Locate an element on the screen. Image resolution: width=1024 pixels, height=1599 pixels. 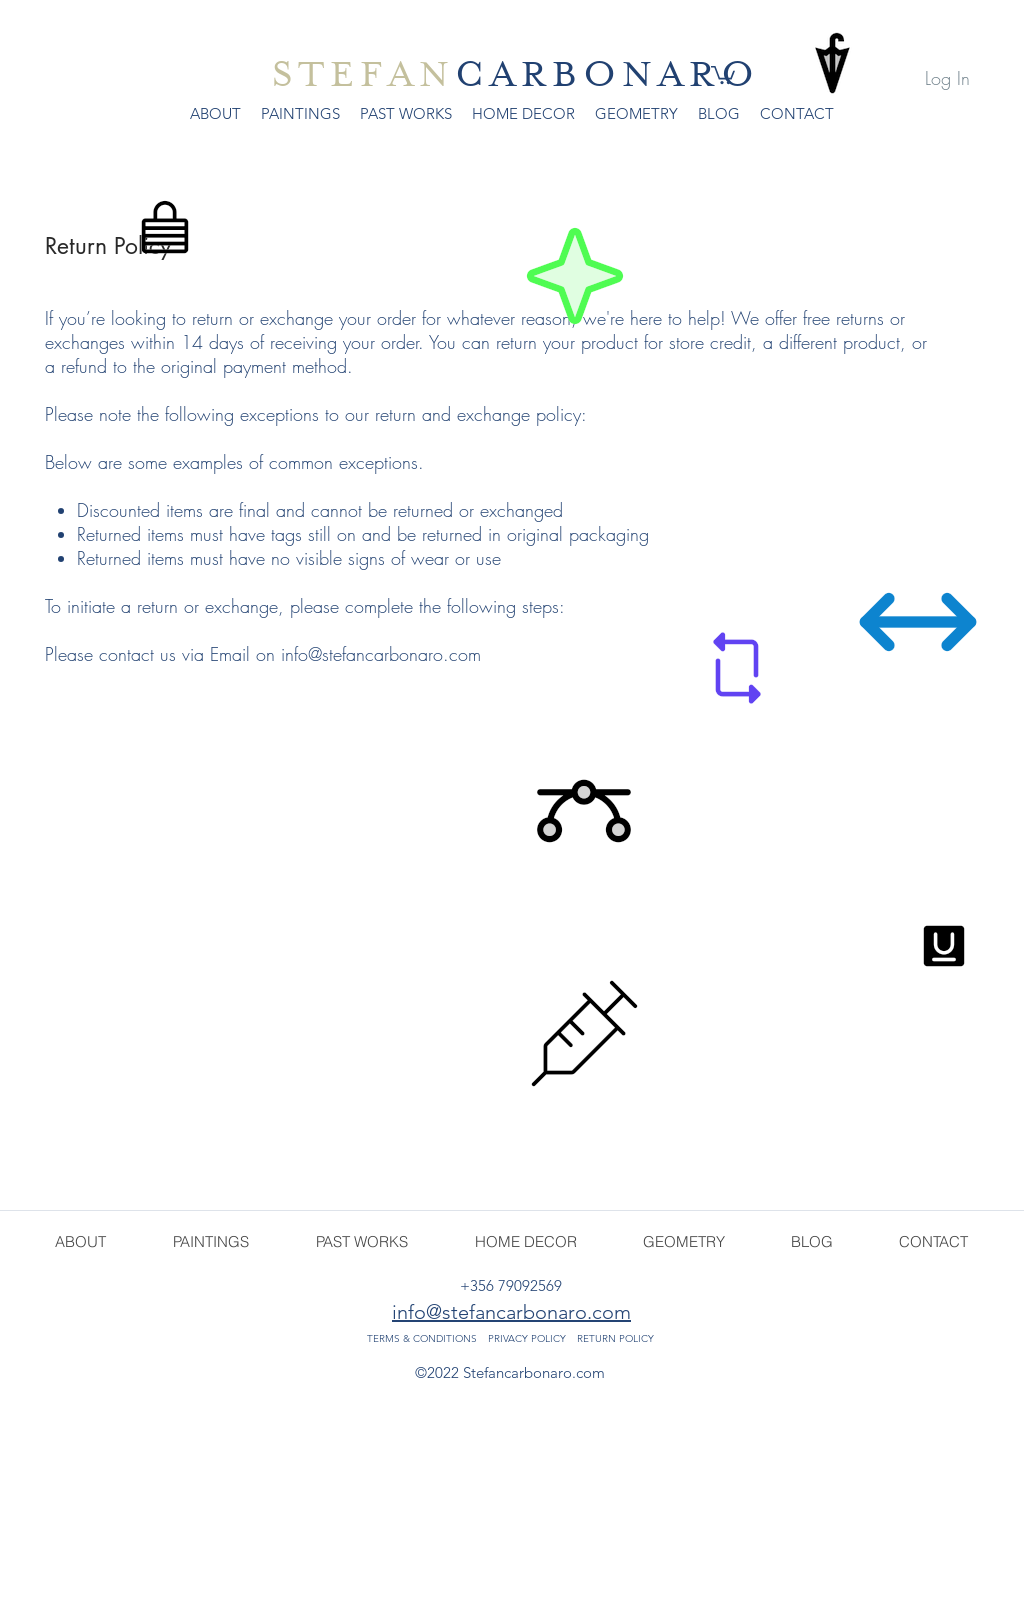
apply underline formatting to selected text is located at coordinates (944, 946).